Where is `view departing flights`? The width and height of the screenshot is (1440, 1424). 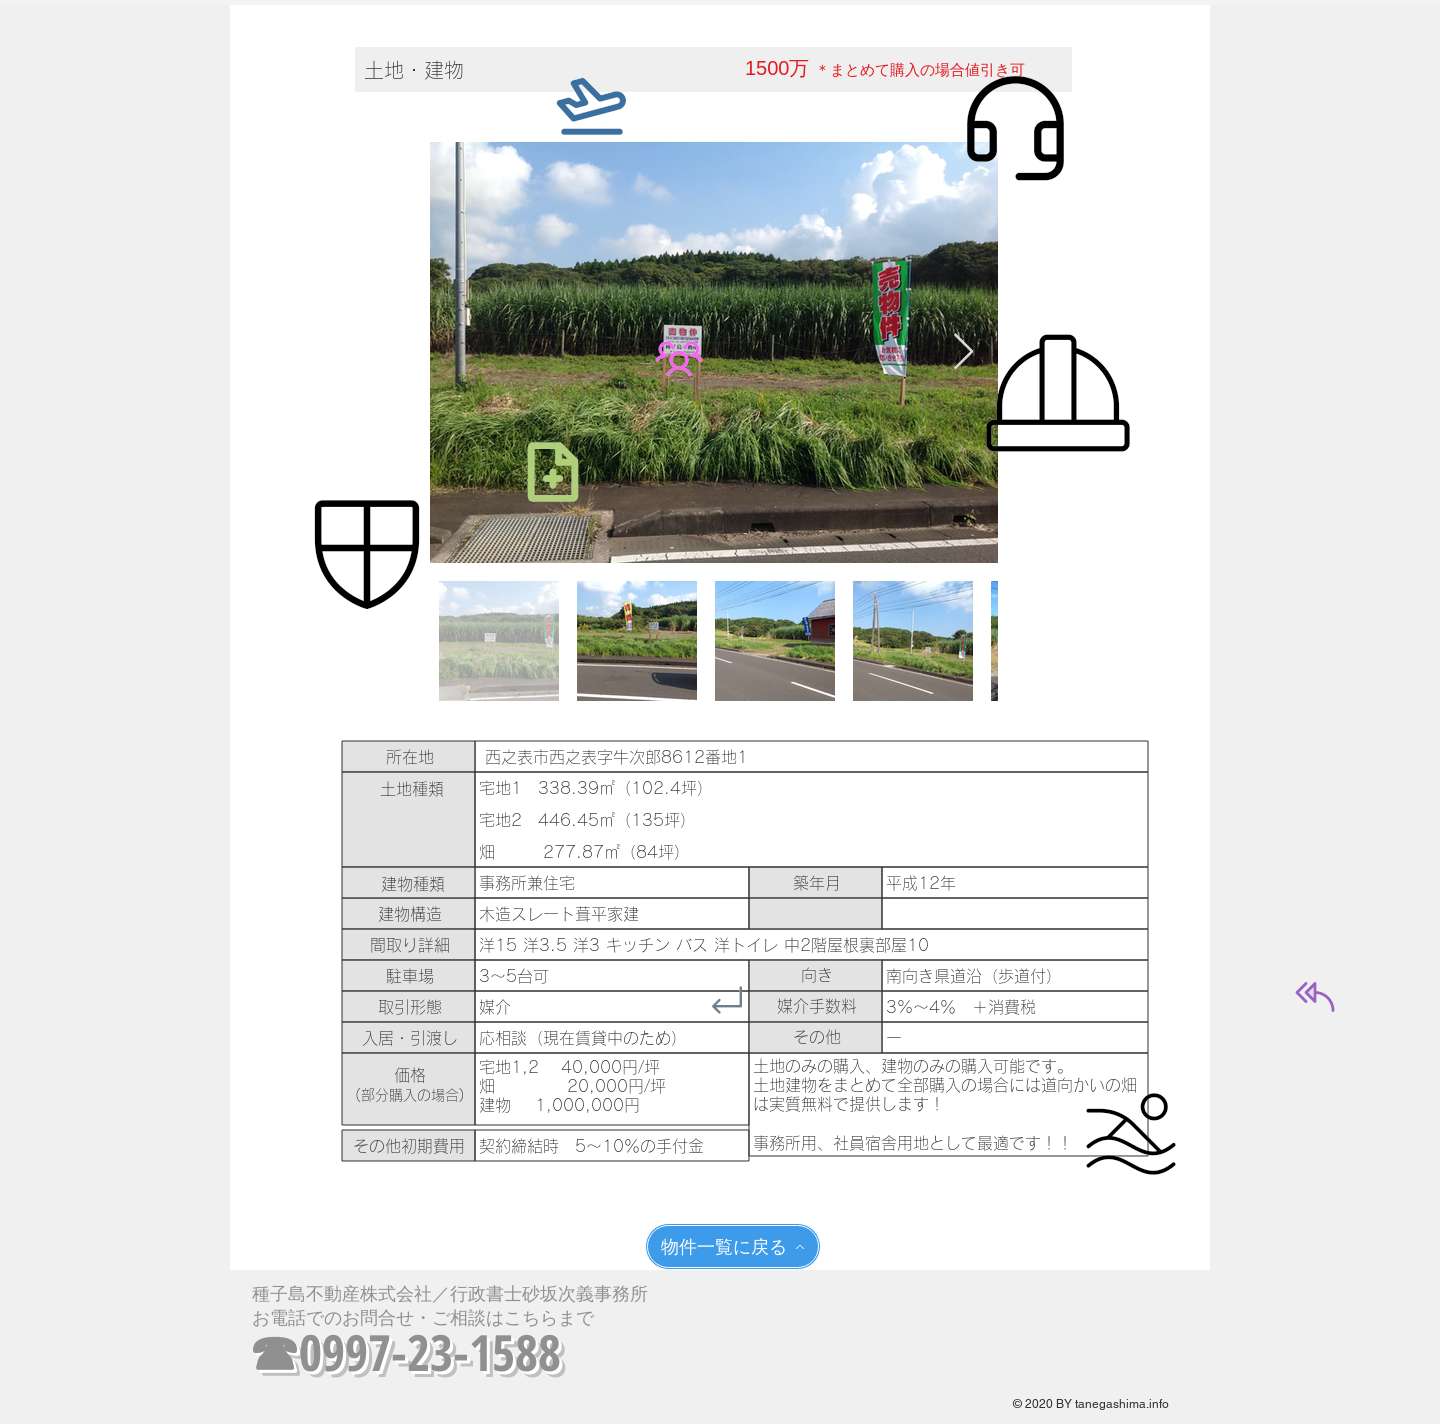
view departing flights is located at coordinates (592, 104).